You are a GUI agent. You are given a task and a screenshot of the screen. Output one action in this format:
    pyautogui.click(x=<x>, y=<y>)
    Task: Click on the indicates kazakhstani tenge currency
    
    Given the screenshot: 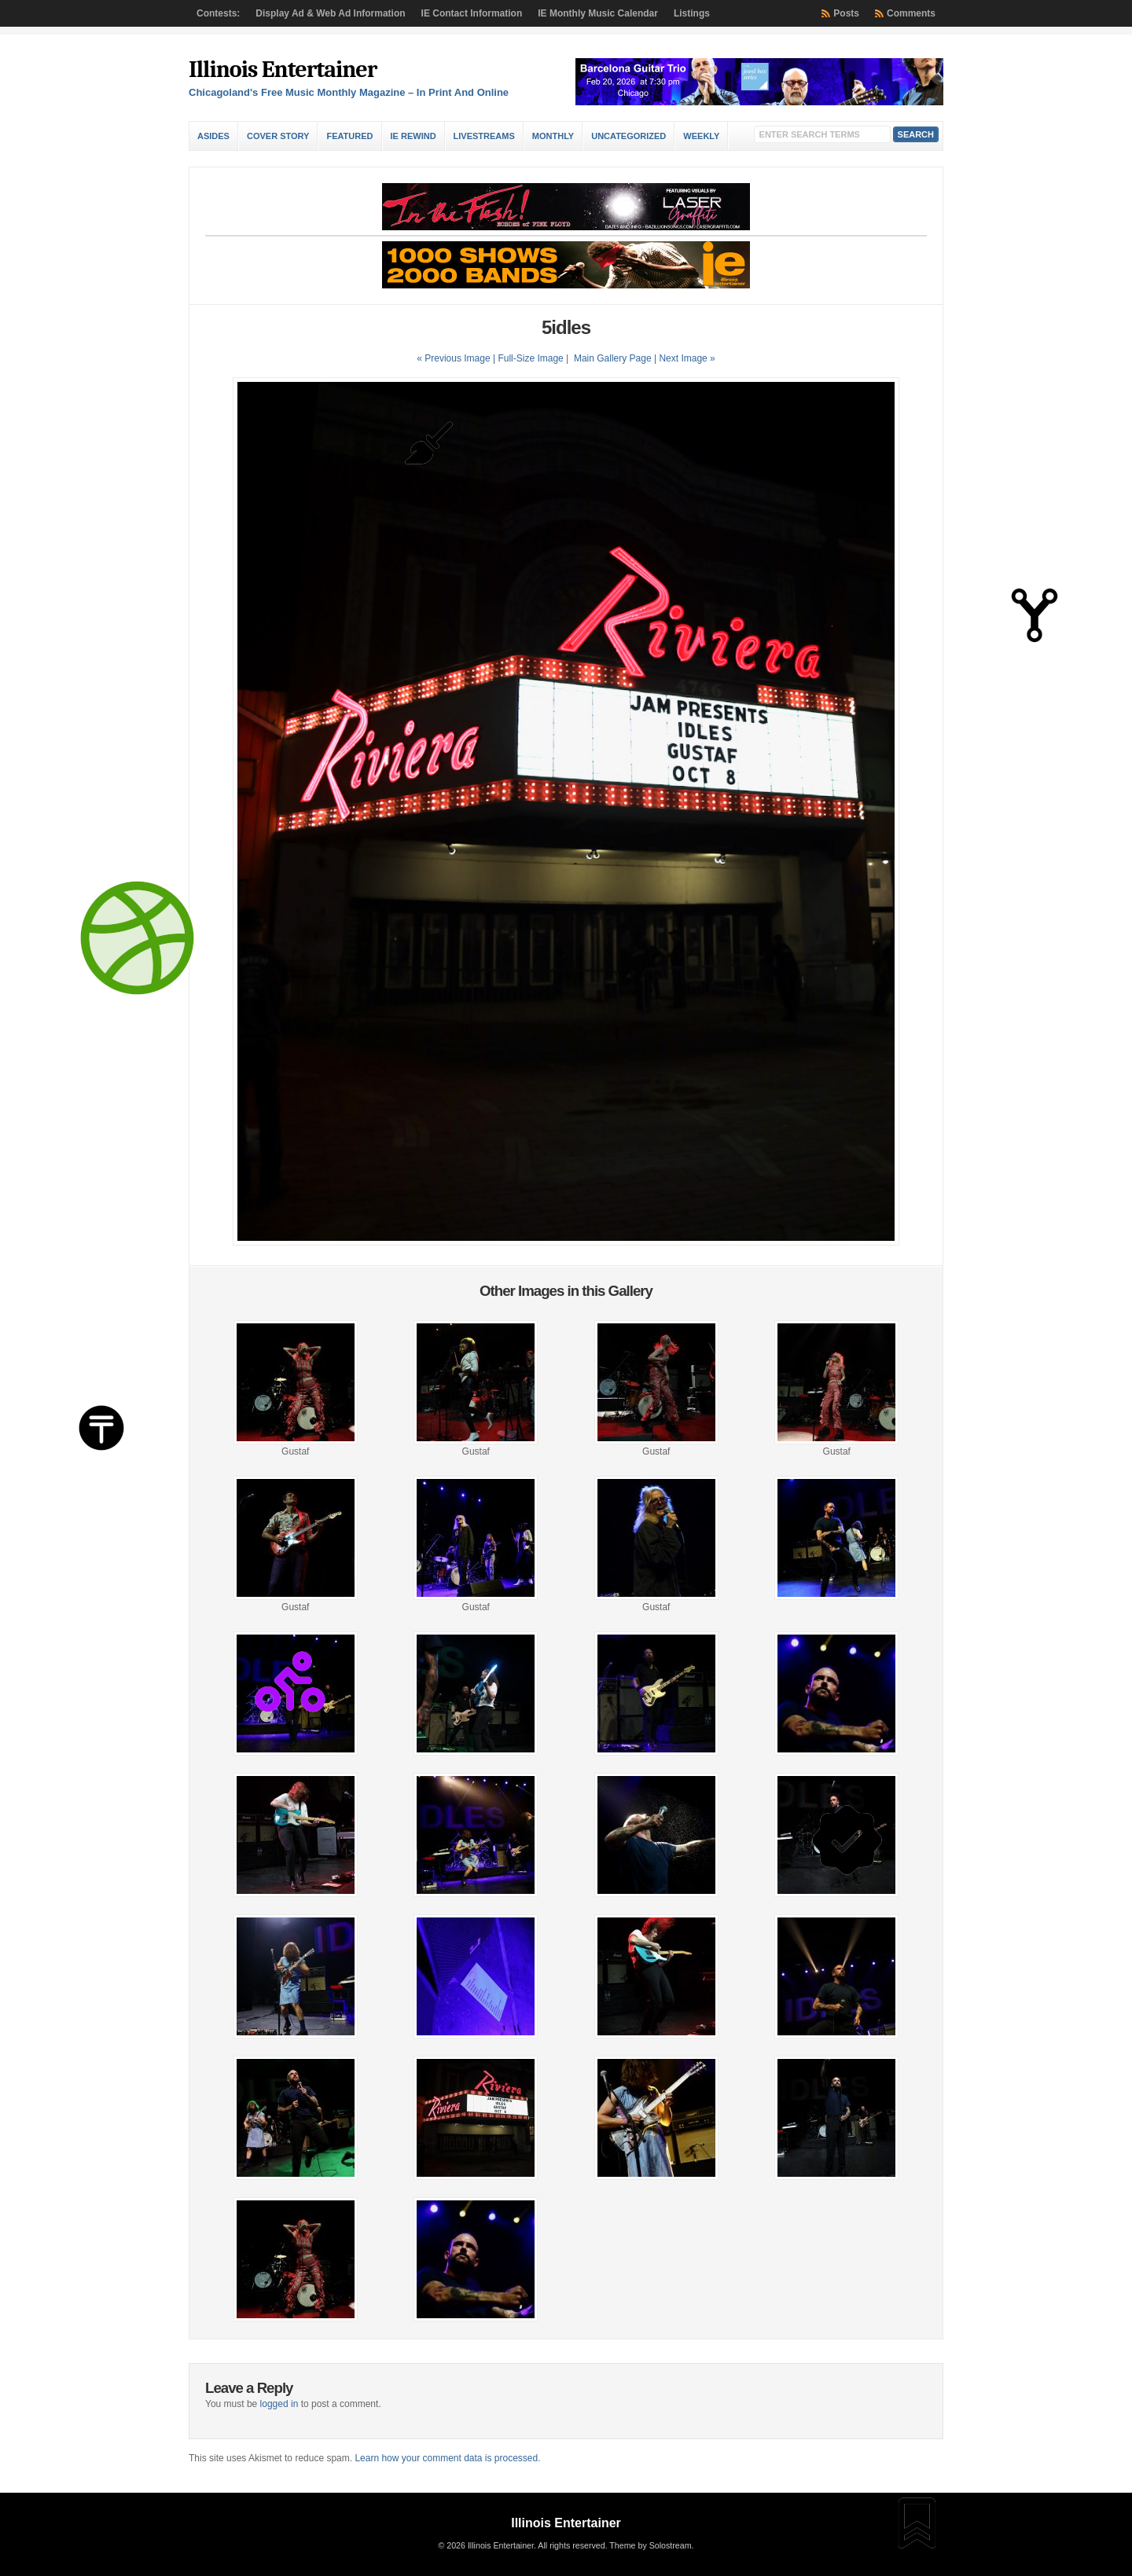 What is the action you would take?
    pyautogui.click(x=101, y=1428)
    